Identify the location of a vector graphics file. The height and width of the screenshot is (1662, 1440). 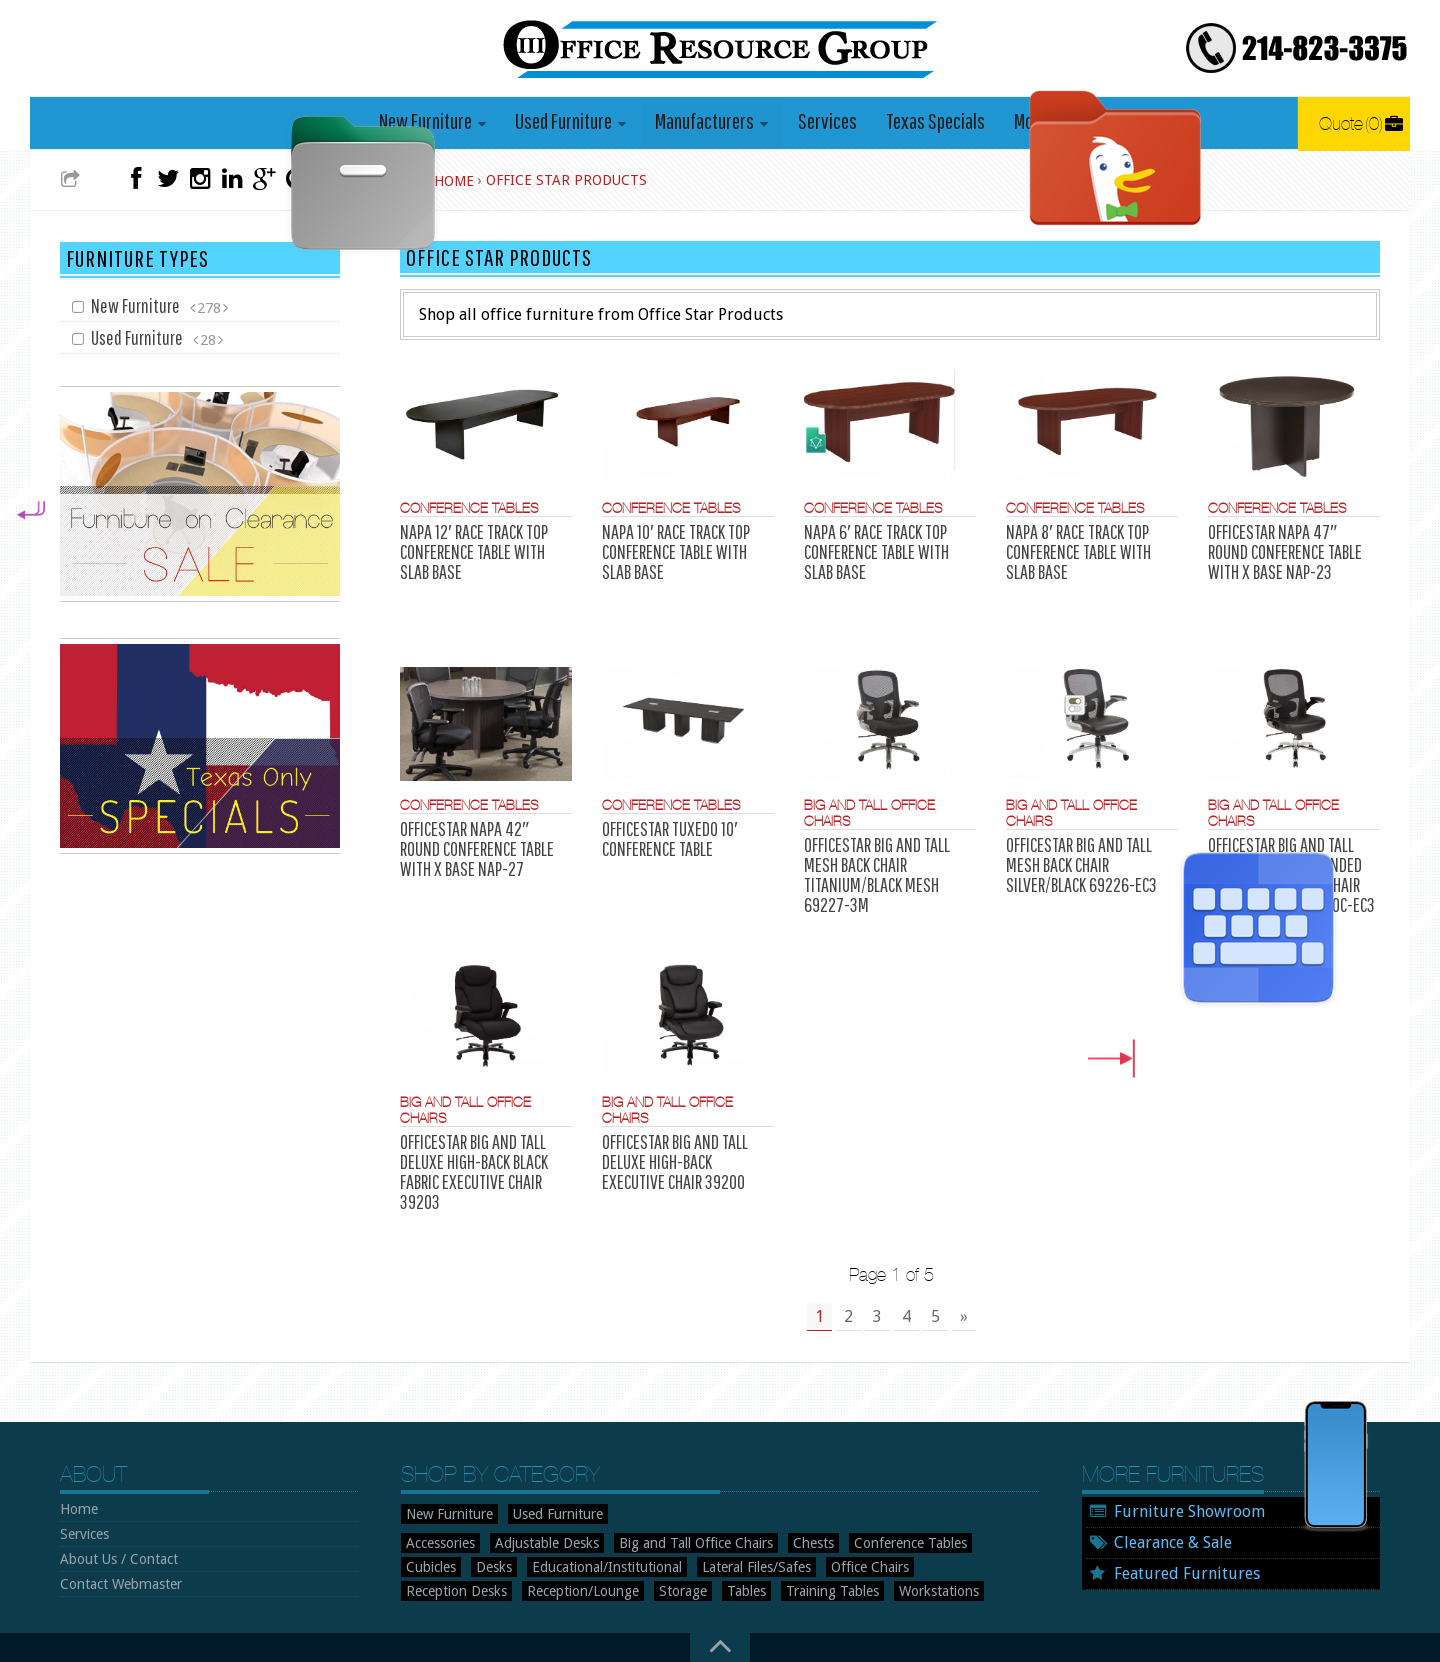
(816, 440).